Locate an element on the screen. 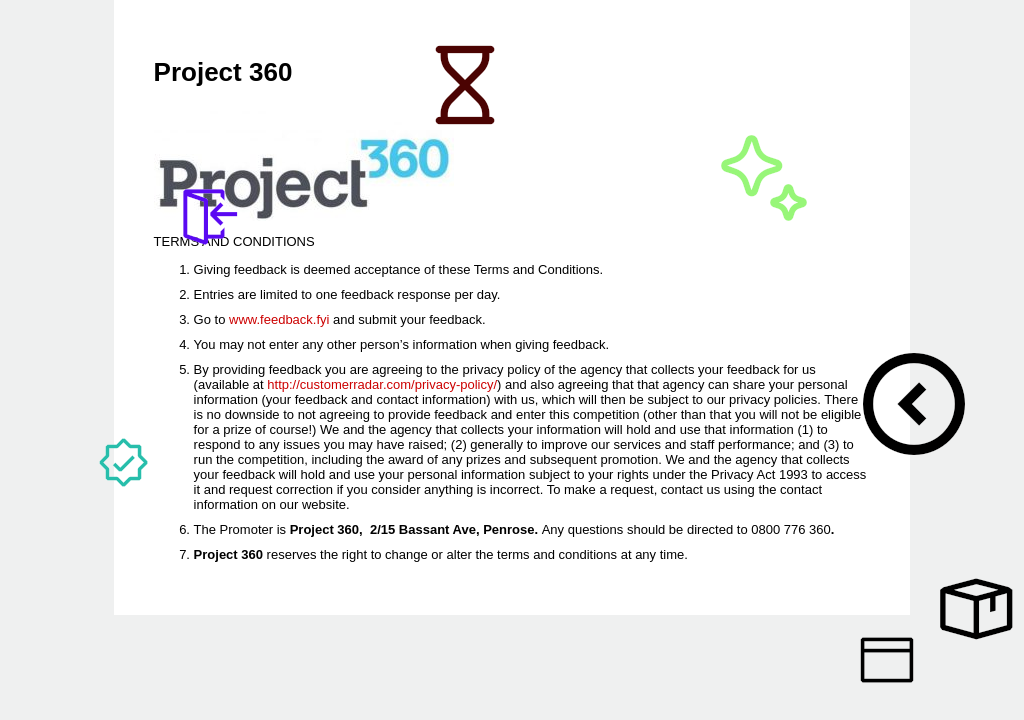  go back to the previous screen is located at coordinates (914, 404).